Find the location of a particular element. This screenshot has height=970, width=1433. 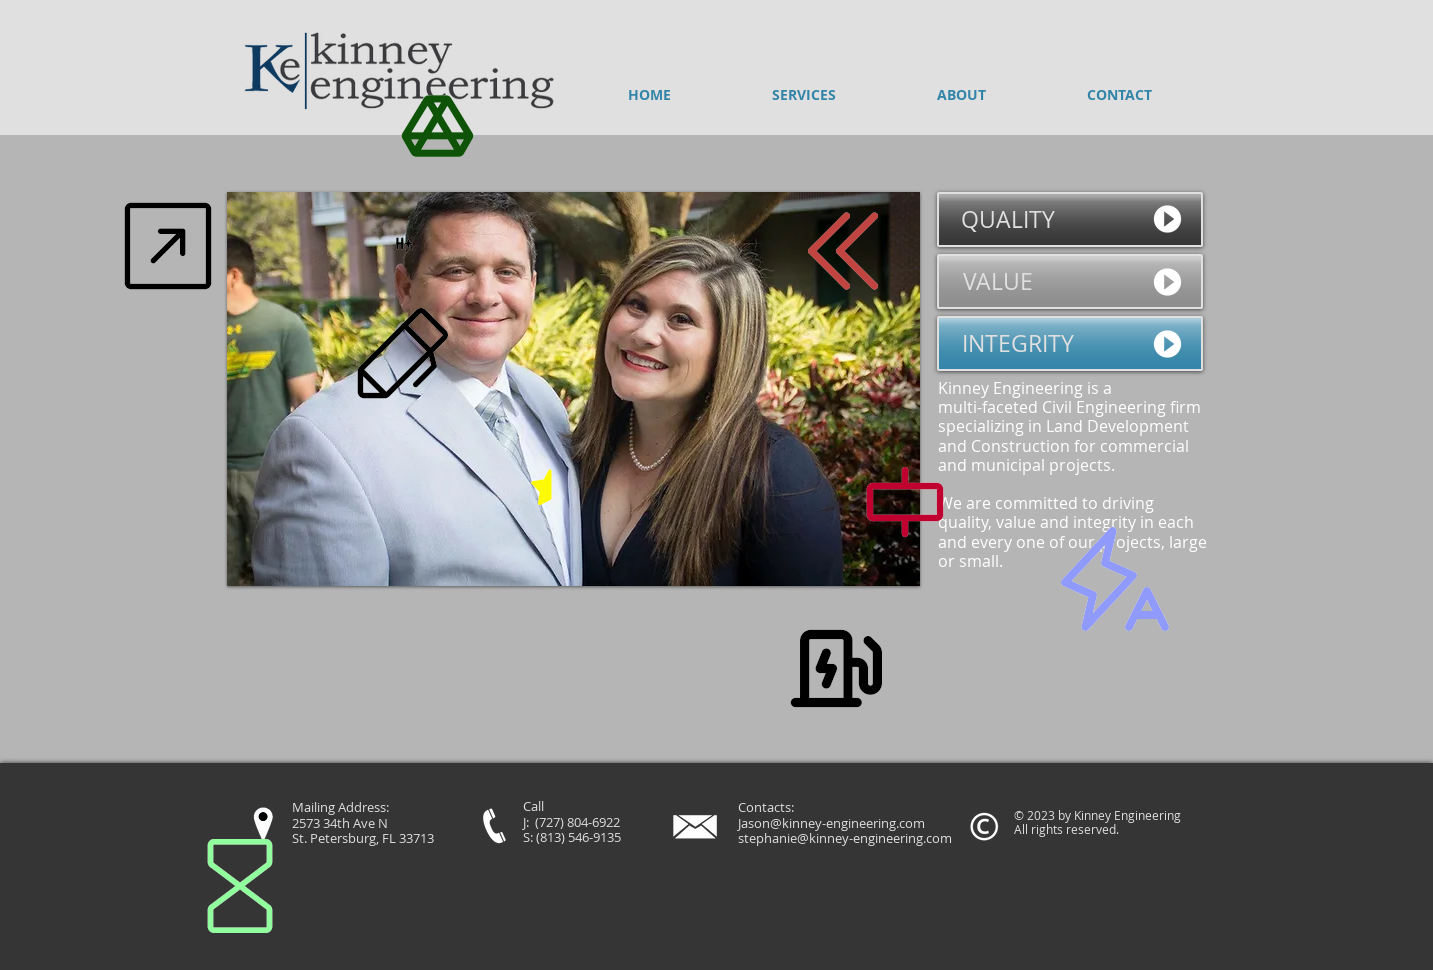

find nearby EV charging stations is located at coordinates (832, 668).